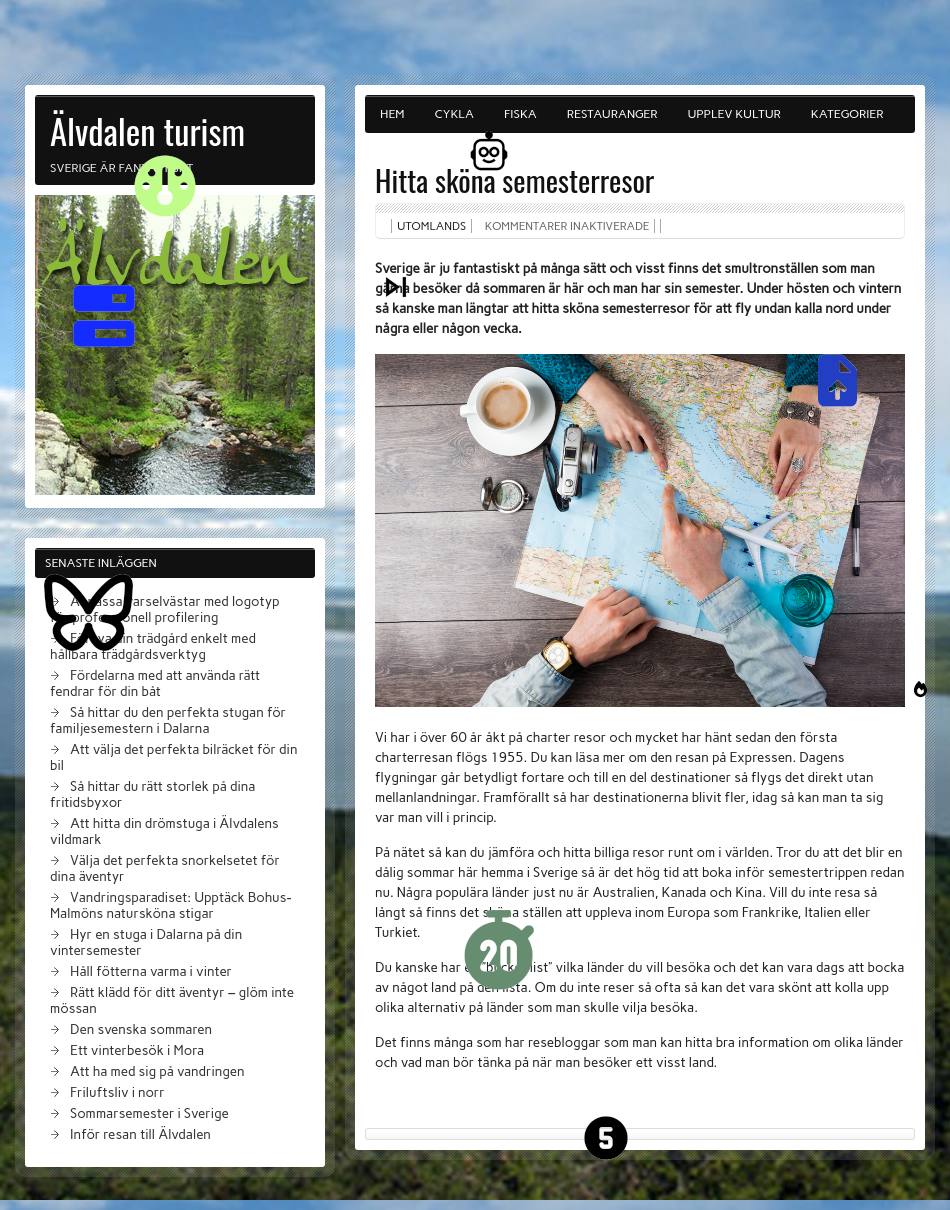 Image resolution: width=950 pixels, height=1210 pixels. What do you see at coordinates (88, 610) in the screenshot?
I see `open the Bluesky app` at bounding box center [88, 610].